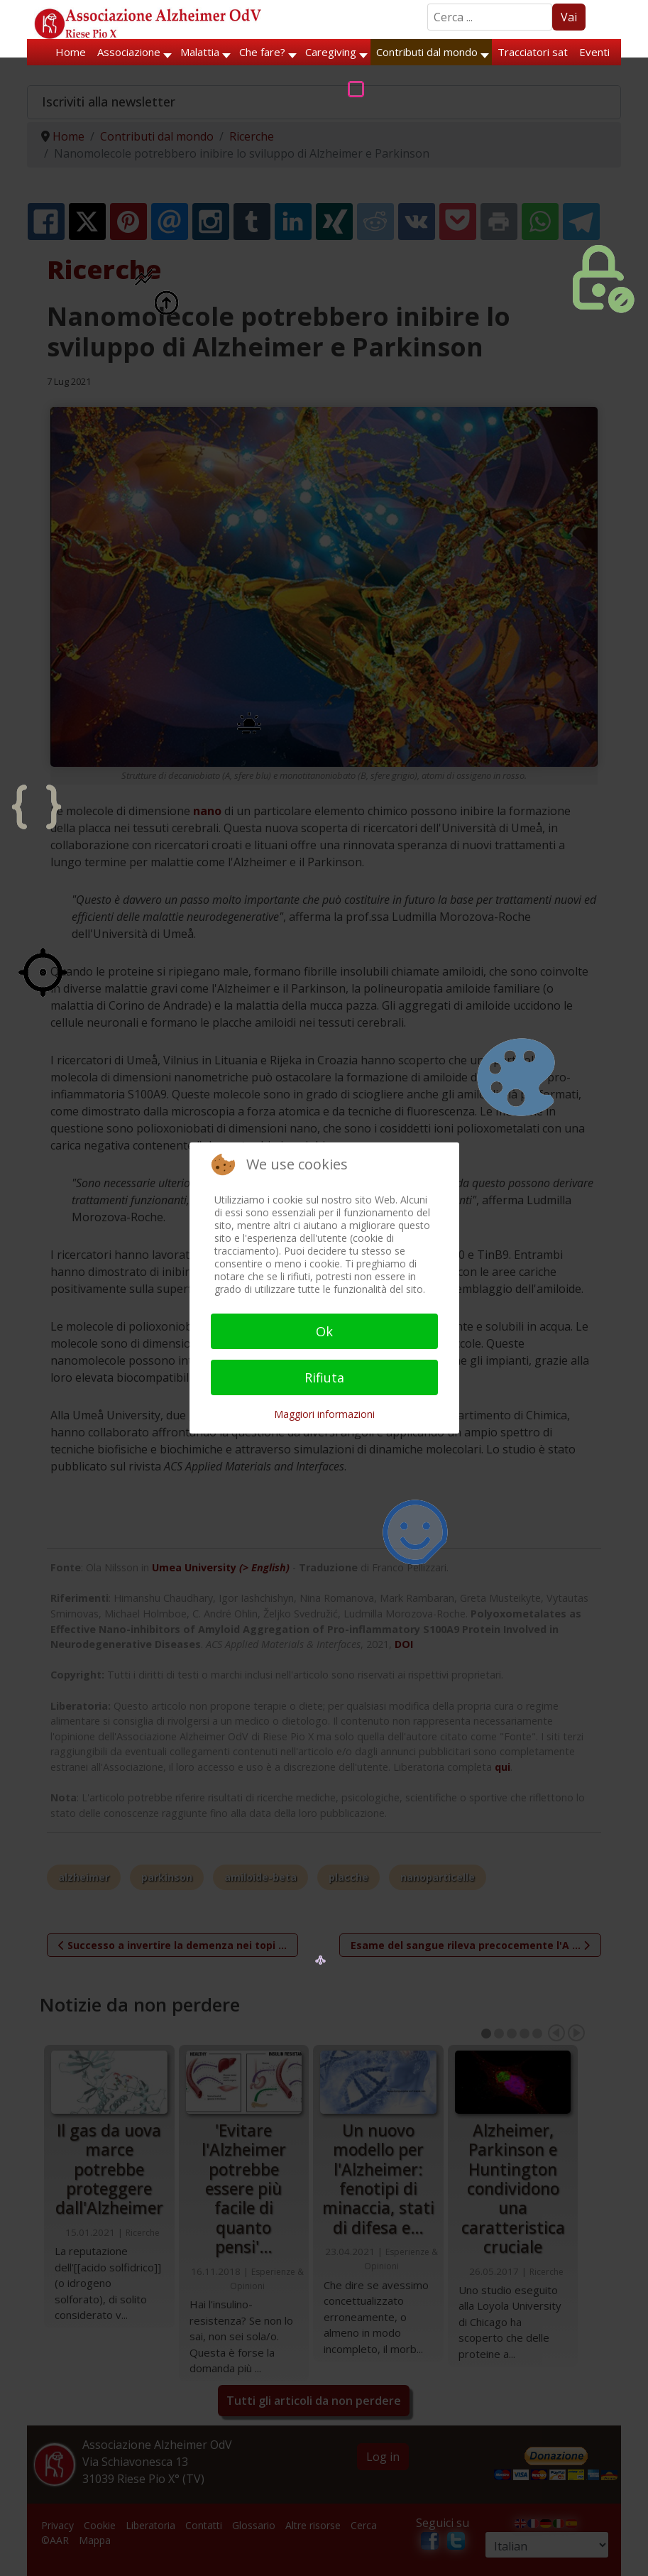  What do you see at coordinates (249, 723) in the screenshot?
I see `indicates sunset or evening time` at bounding box center [249, 723].